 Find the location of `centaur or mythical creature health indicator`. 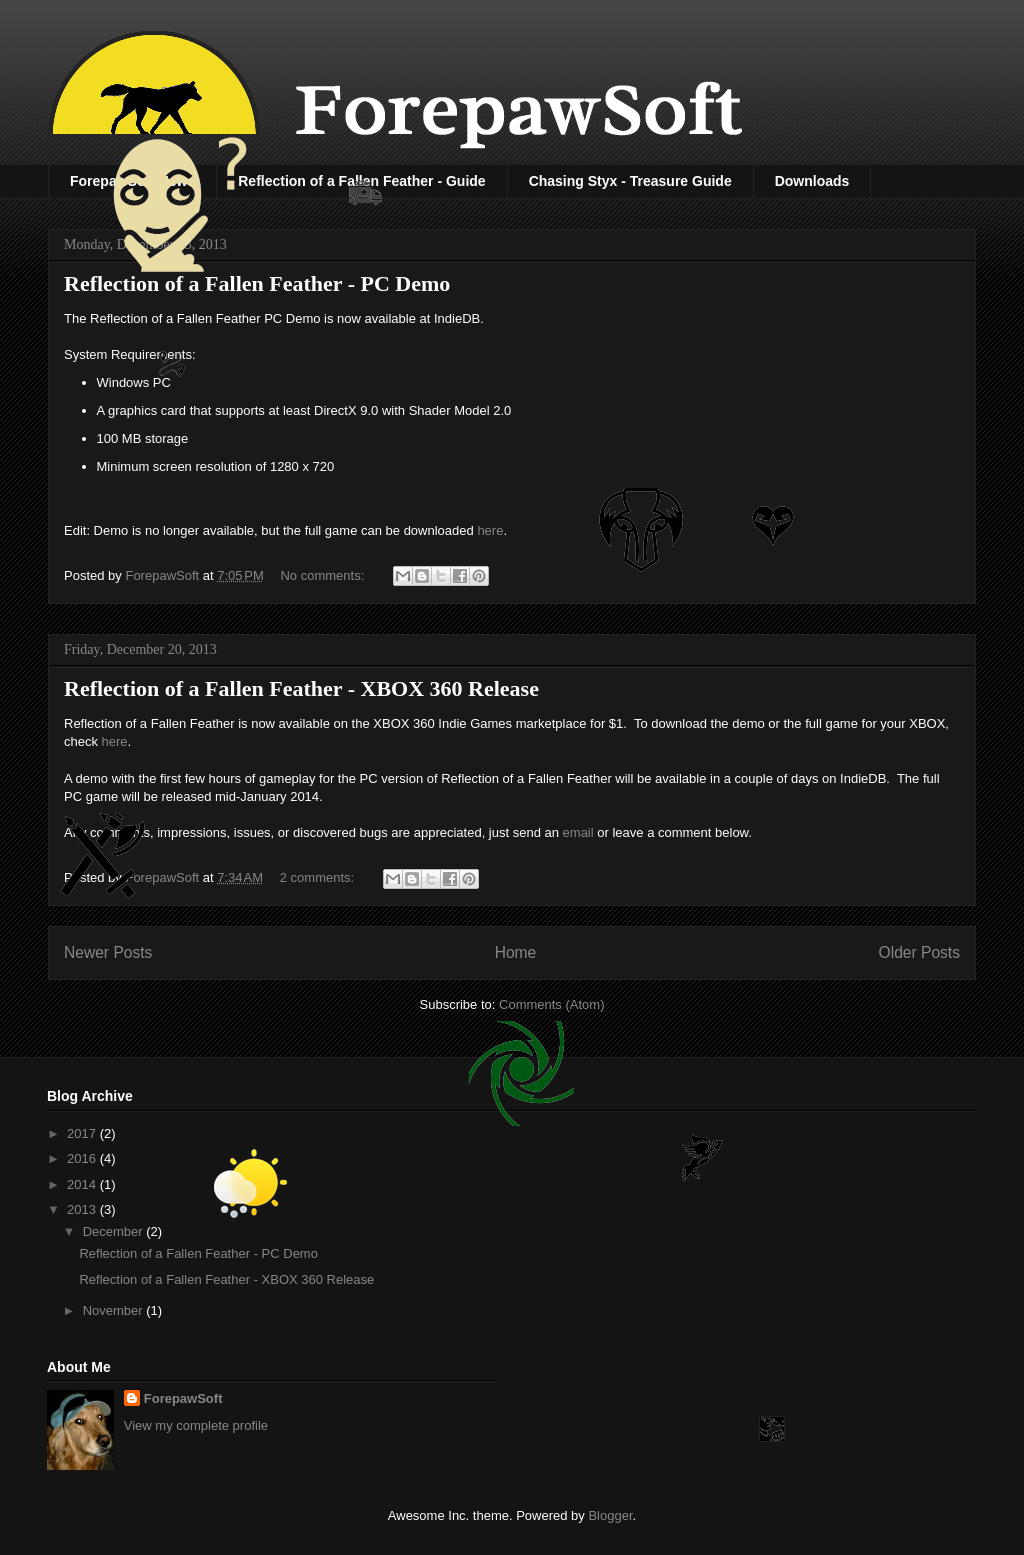

centaur or mythical creature health indicator is located at coordinates (773, 526).